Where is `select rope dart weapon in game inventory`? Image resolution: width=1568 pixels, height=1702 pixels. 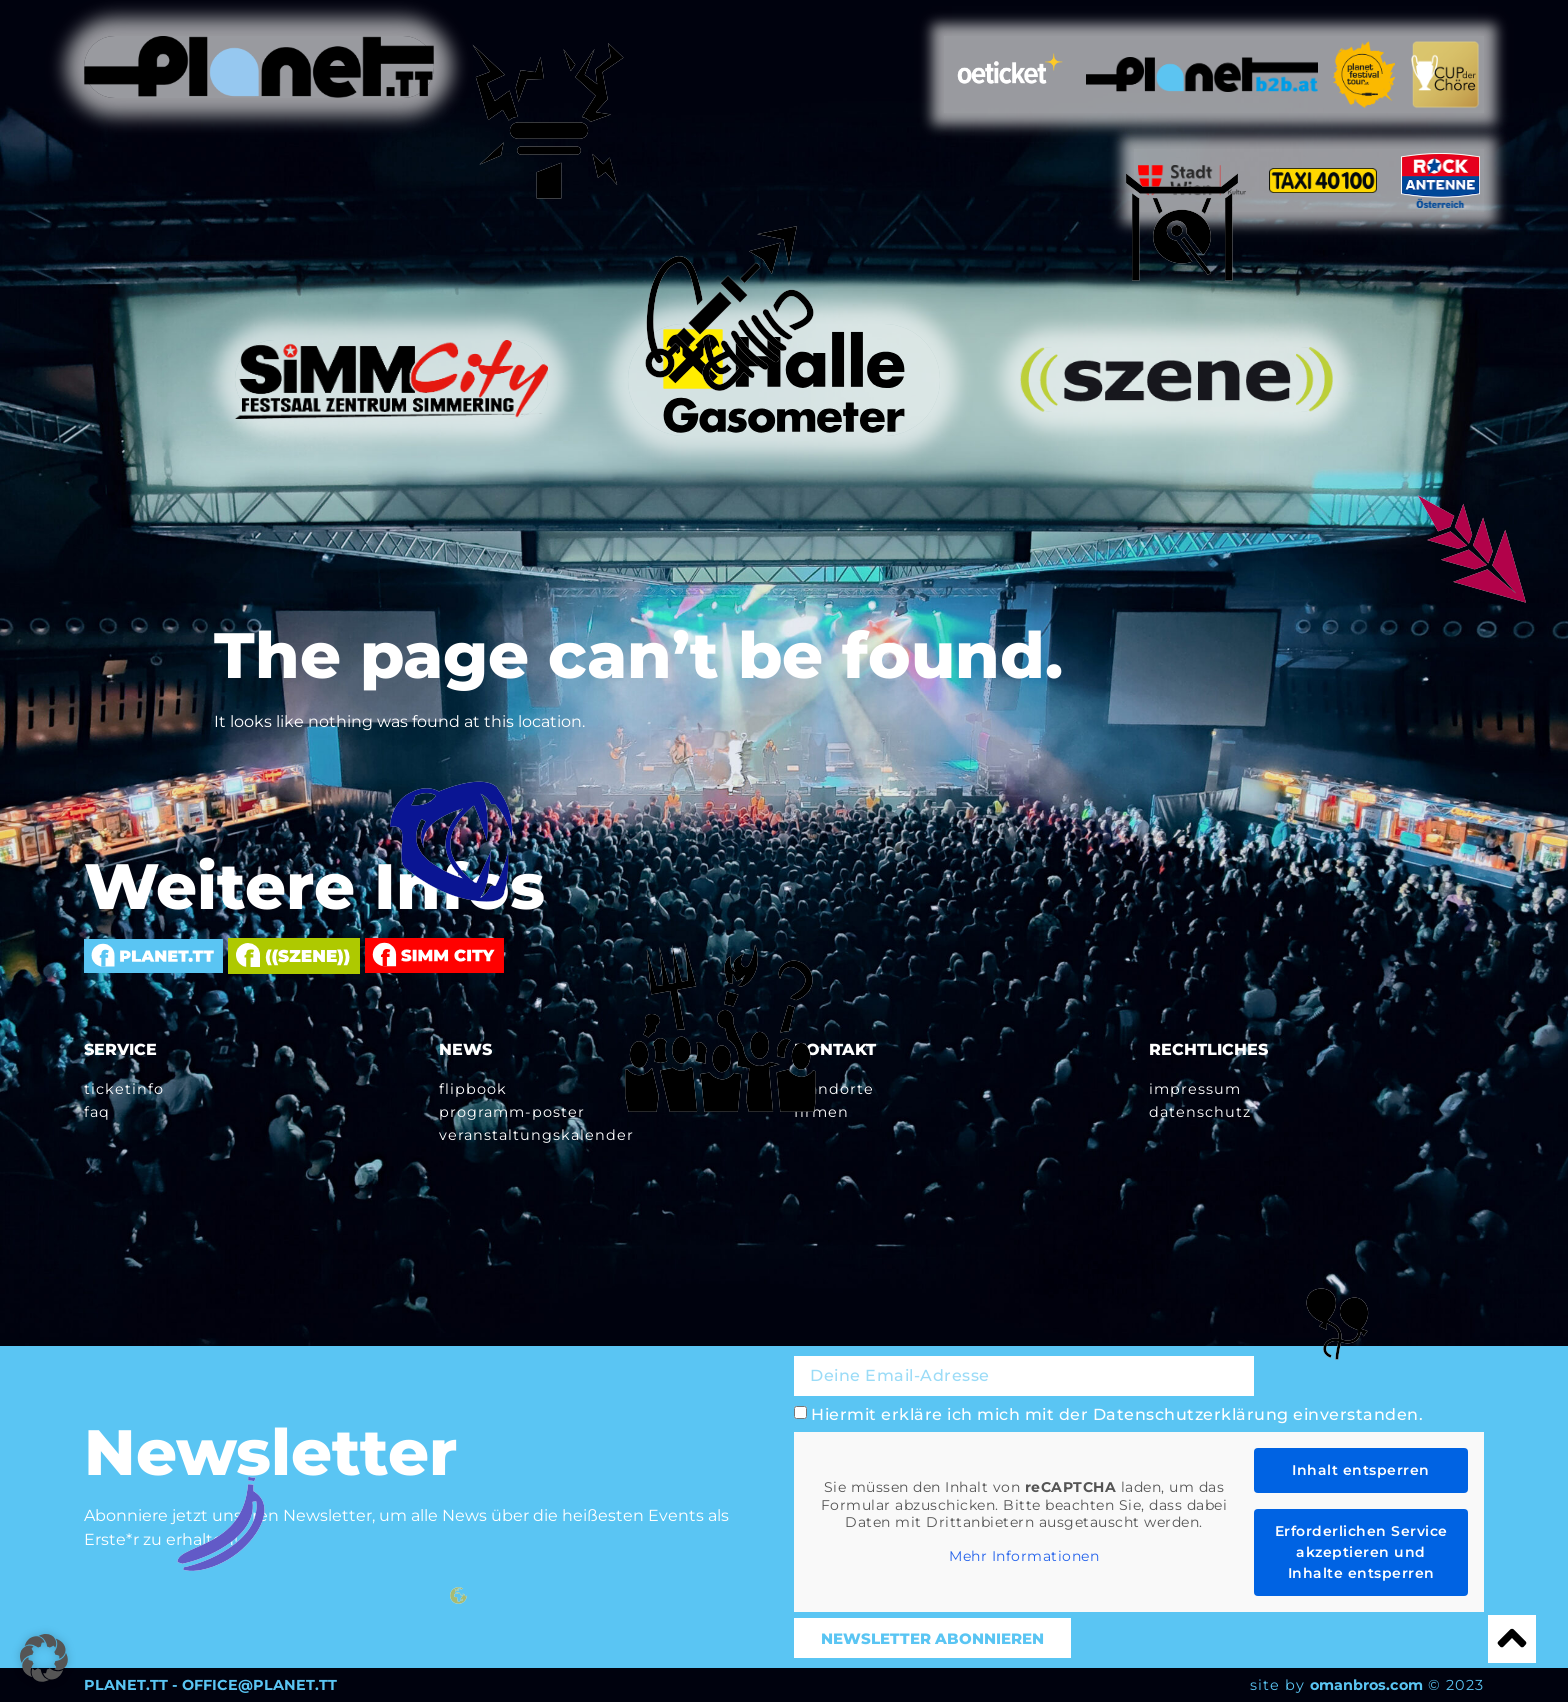
select rope dart weapon in game inventory is located at coordinates (729, 308).